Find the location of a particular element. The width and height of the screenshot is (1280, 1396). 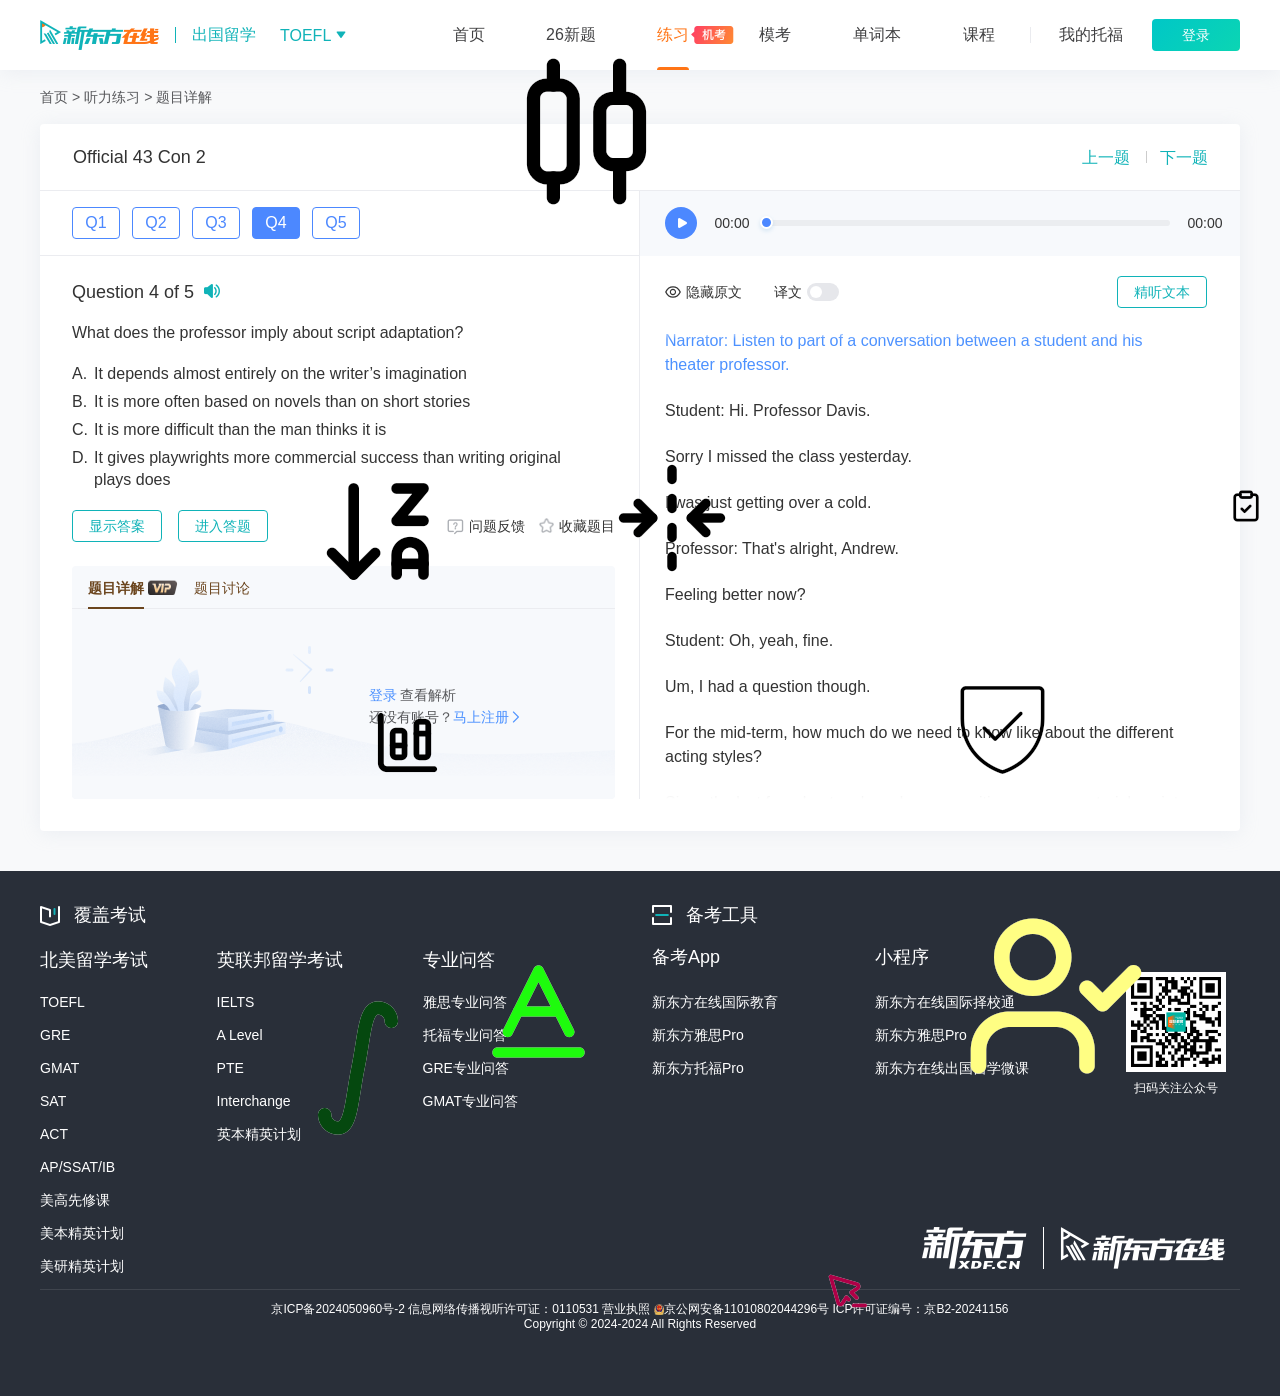

collapse content horizontally is located at coordinates (672, 518).